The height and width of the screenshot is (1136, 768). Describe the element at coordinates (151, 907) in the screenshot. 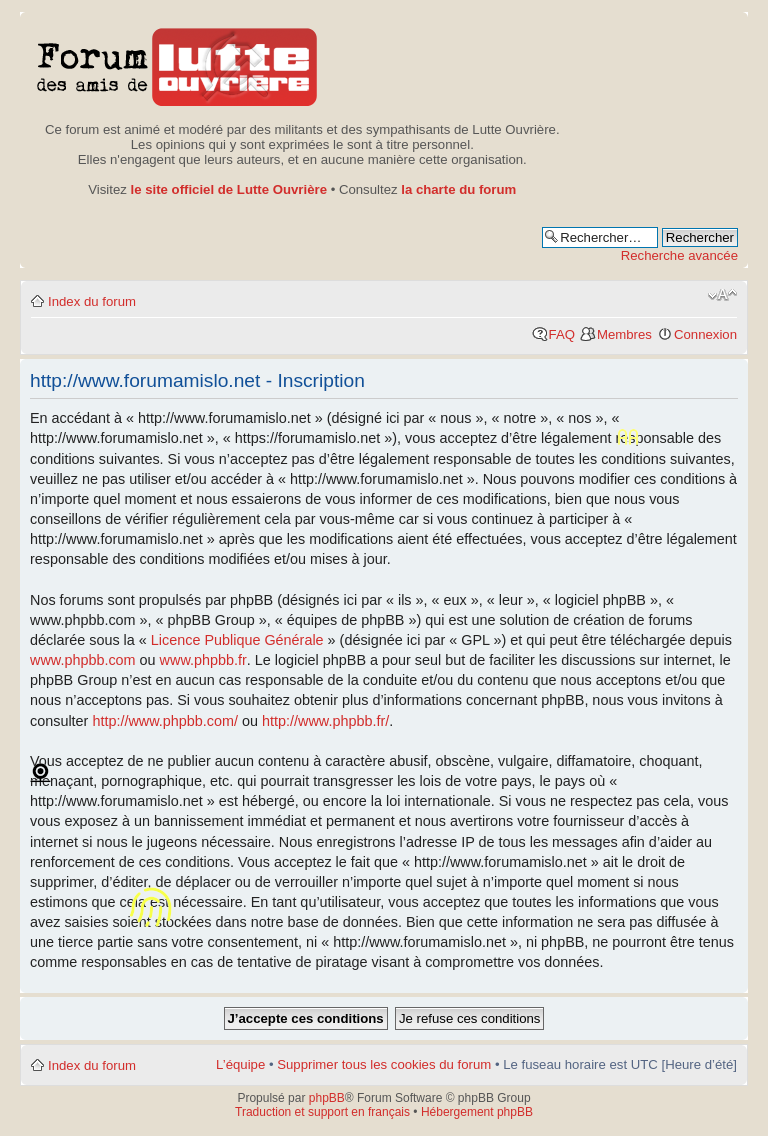

I see `authenticate with fingerprint` at that location.